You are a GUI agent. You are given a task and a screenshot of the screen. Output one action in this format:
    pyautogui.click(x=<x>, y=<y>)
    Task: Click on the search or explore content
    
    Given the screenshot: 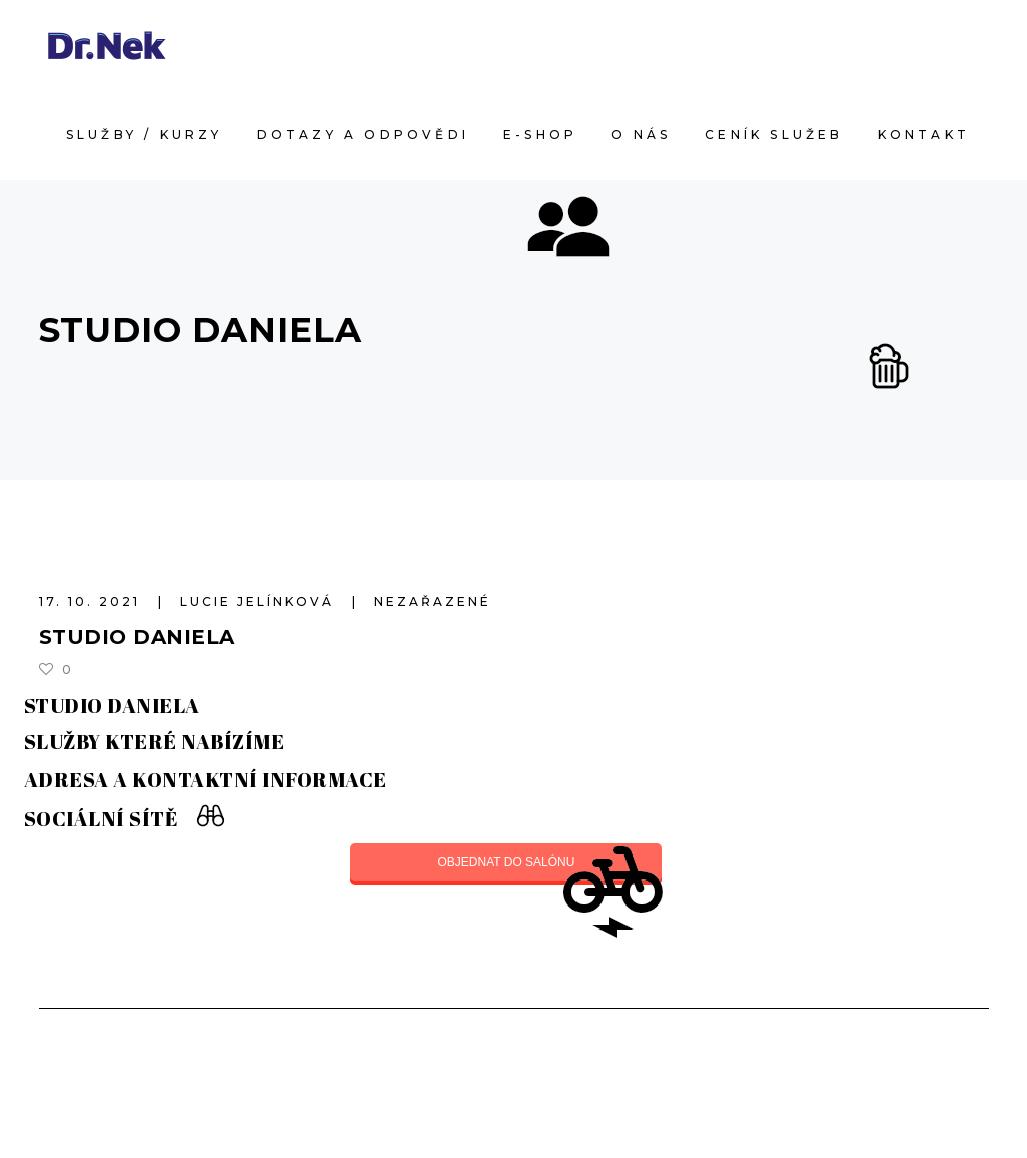 What is the action you would take?
    pyautogui.click(x=210, y=815)
    